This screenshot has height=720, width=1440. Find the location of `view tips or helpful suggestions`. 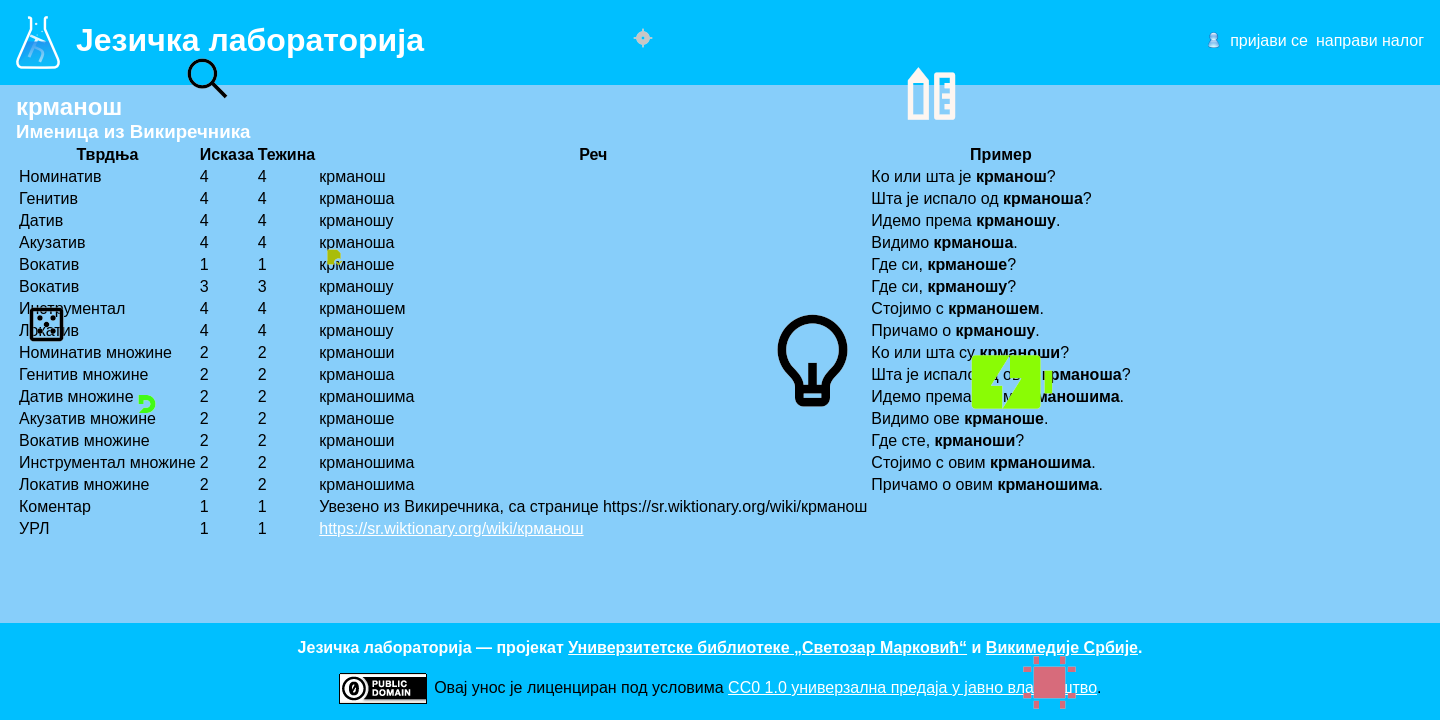

view tips or helpful suggestions is located at coordinates (812, 358).